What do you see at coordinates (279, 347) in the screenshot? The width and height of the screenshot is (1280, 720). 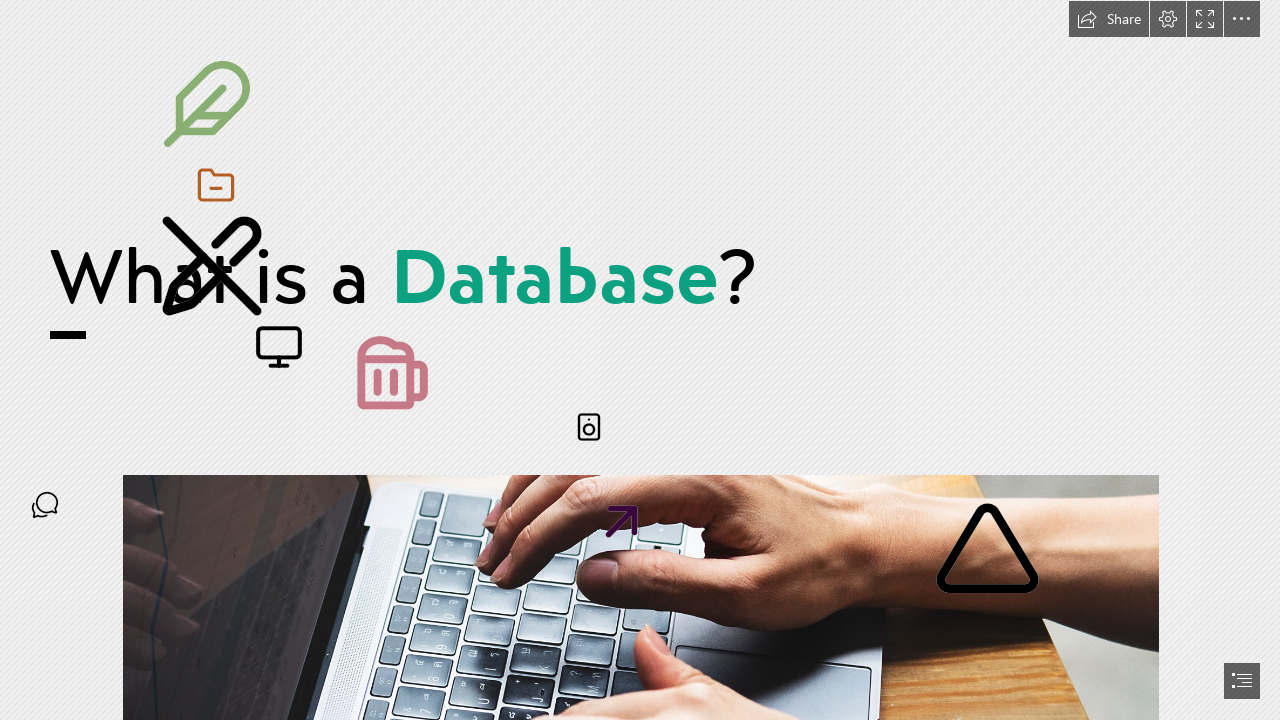 I see `switch to desktop display mode` at bounding box center [279, 347].